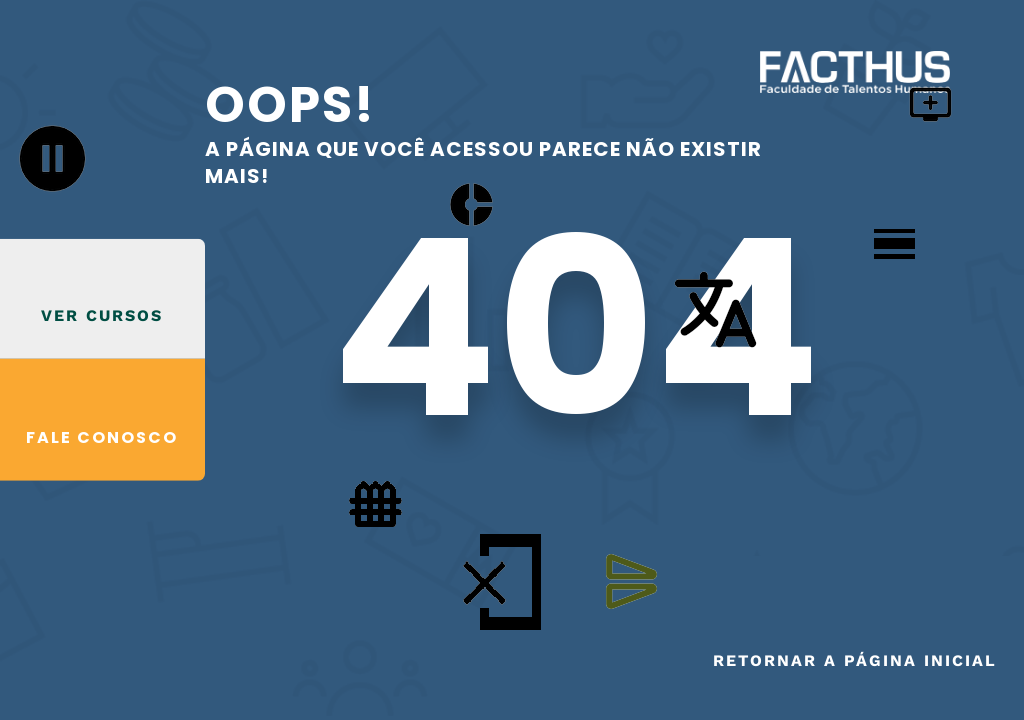  Describe the element at coordinates (52, 158) in the screenshot. I see `pause media playback` at that location.